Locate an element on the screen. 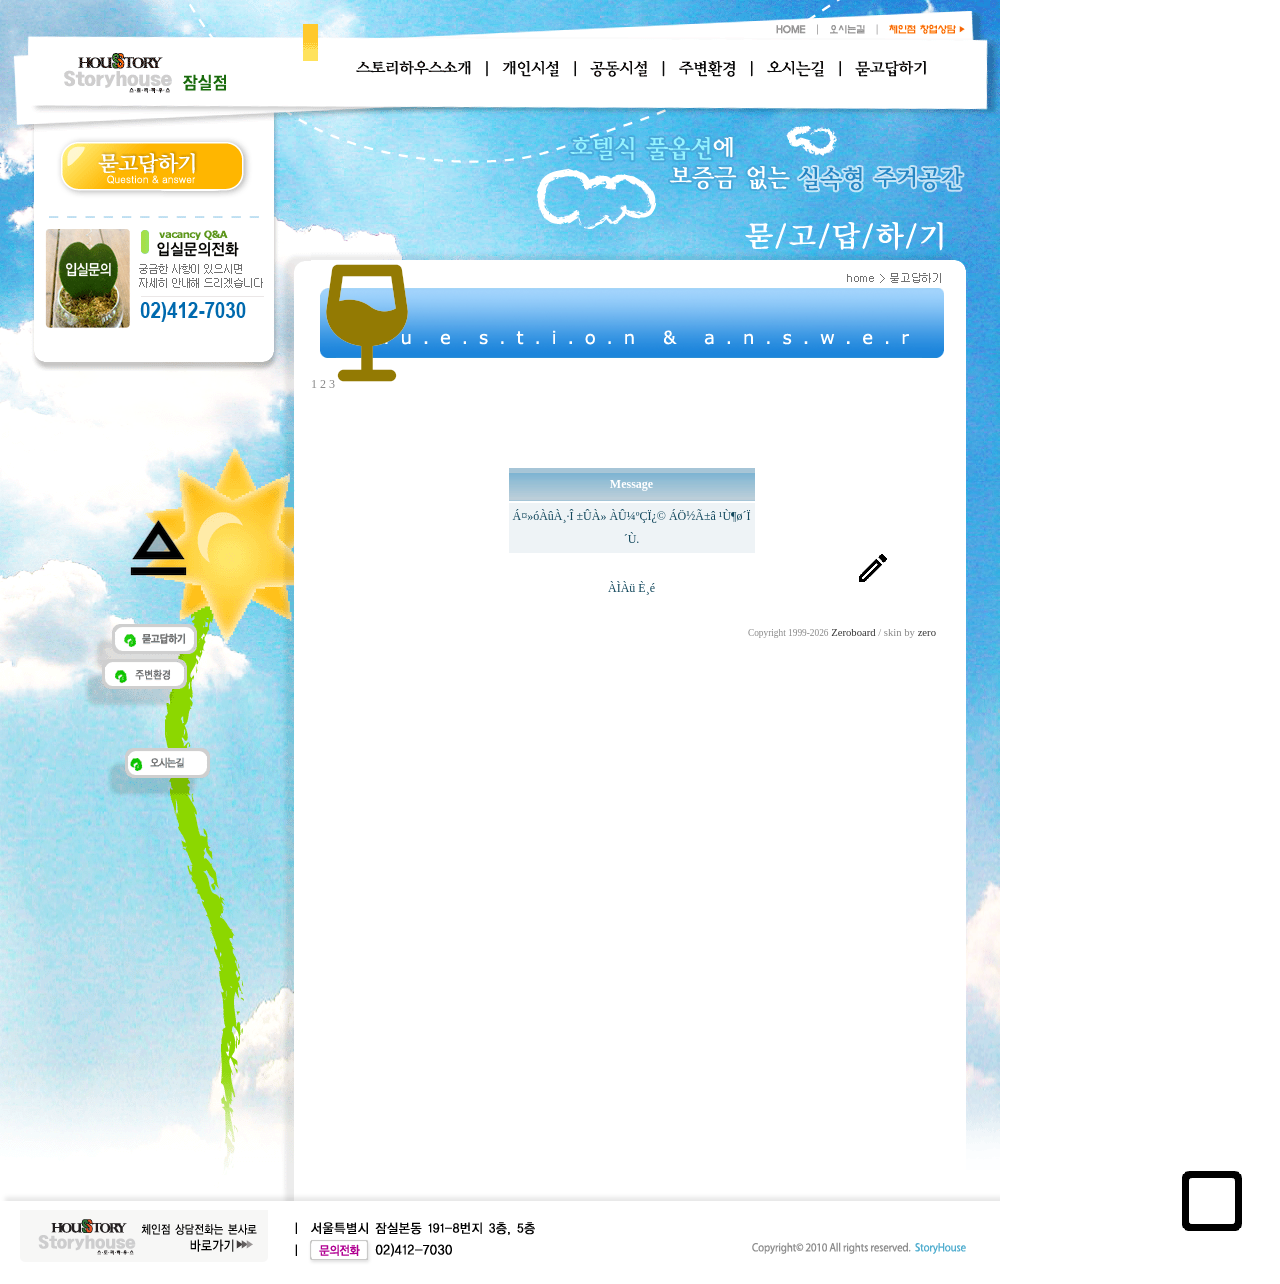 Image resolution: width=1280 pixels, height=1284 pixels. create or compose new content is located at coordinates (873, 568).